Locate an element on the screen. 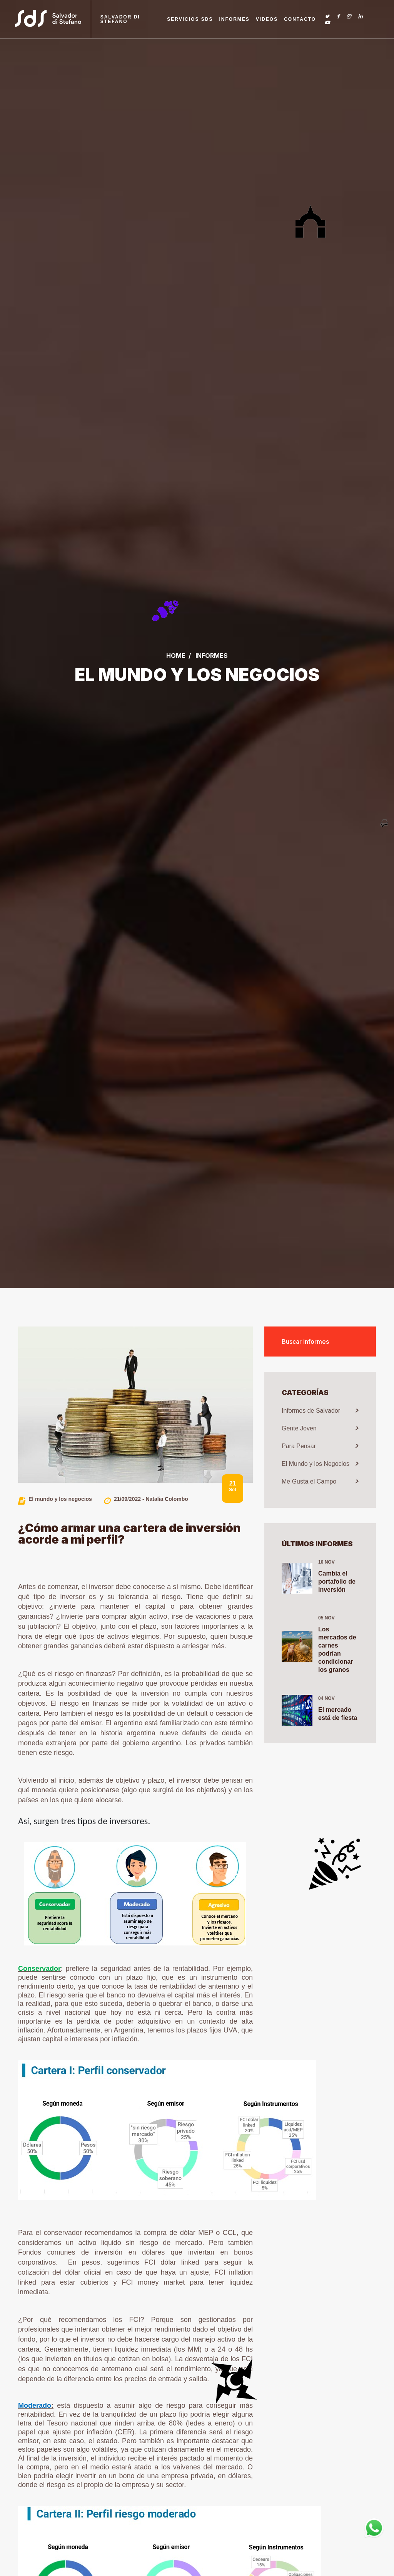 The image size is (394, 2576). access bridge-building or construction features is located at coordinates (311, 221).